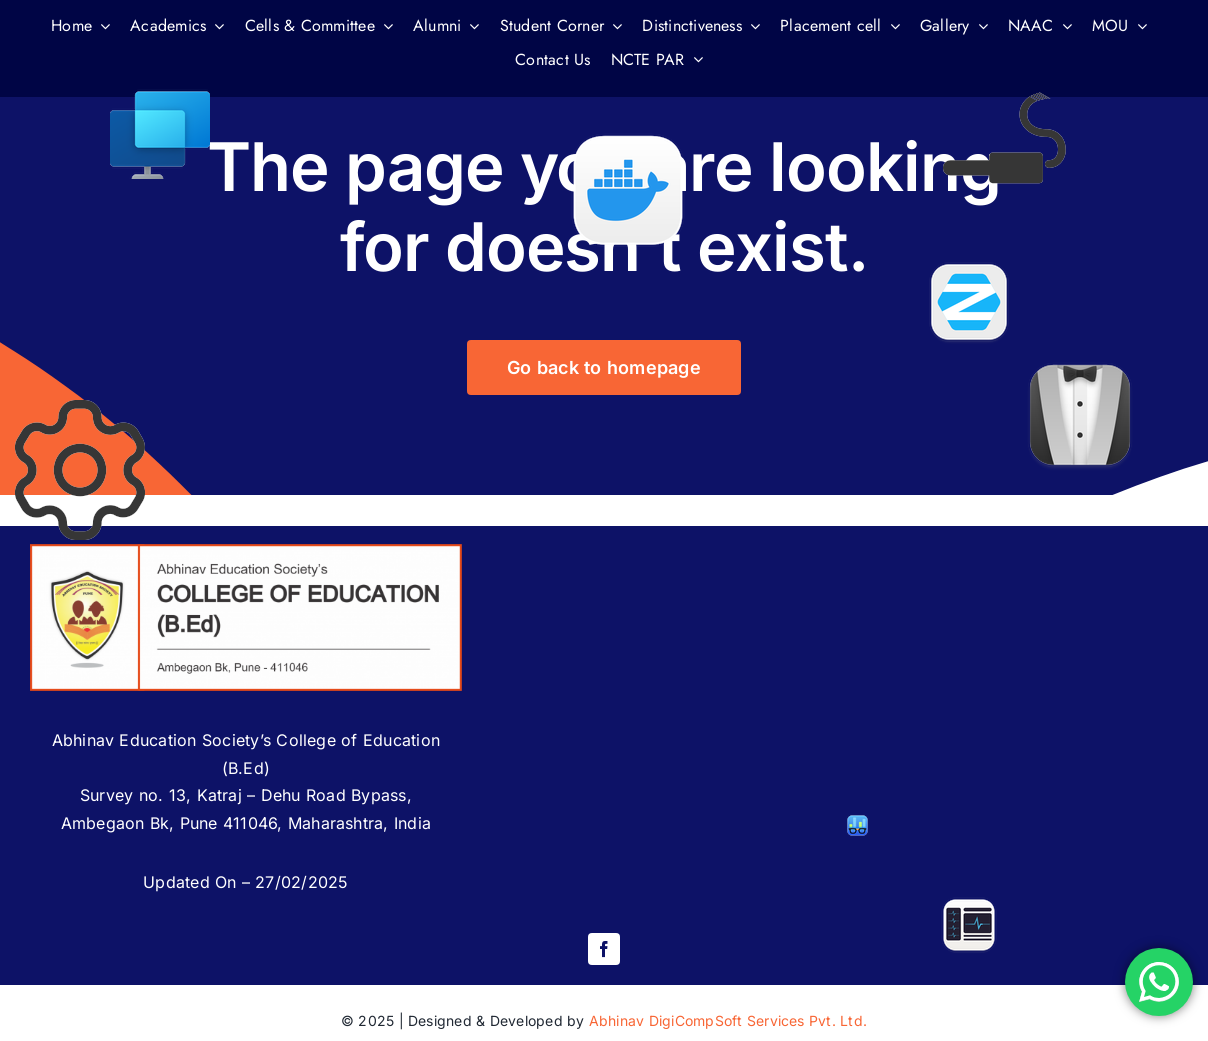  I want to click on open geekbench to benchmark device performance, so click(857, 825).